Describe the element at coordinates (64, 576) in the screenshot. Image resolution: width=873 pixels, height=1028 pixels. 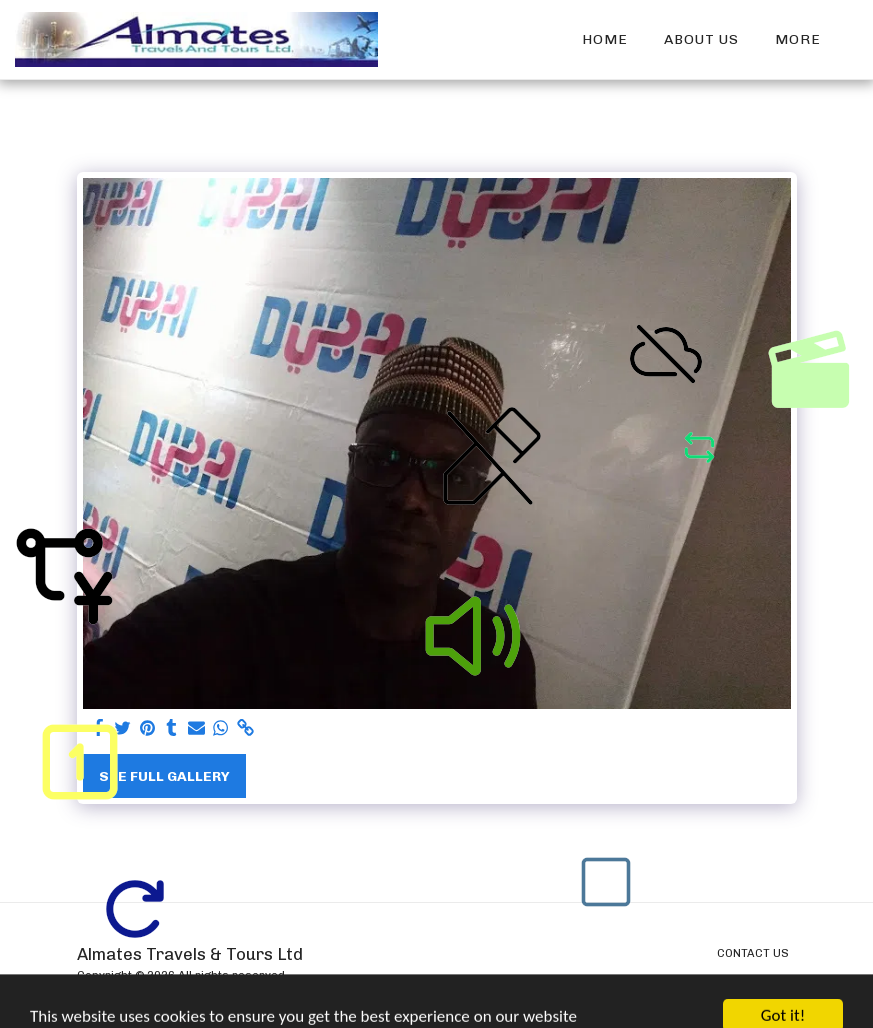
I see `transfer funds in yuan currency` at that location.